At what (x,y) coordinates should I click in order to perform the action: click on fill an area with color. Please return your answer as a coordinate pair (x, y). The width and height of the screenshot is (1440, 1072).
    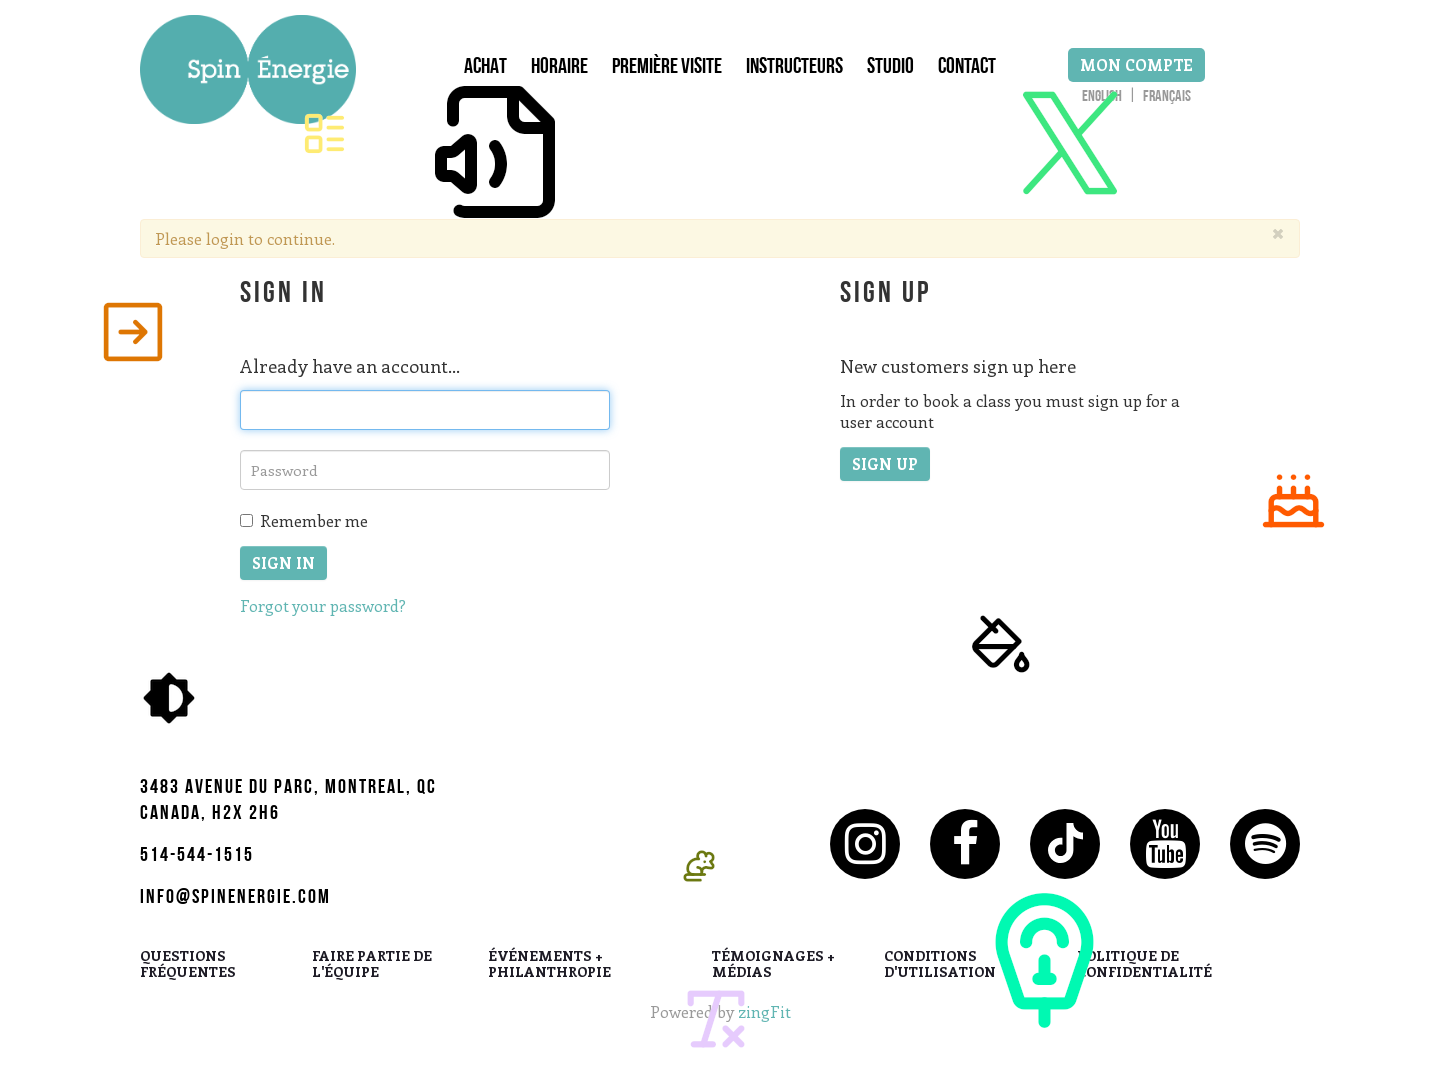
    Looking at the image, I should click on (1001, 644).